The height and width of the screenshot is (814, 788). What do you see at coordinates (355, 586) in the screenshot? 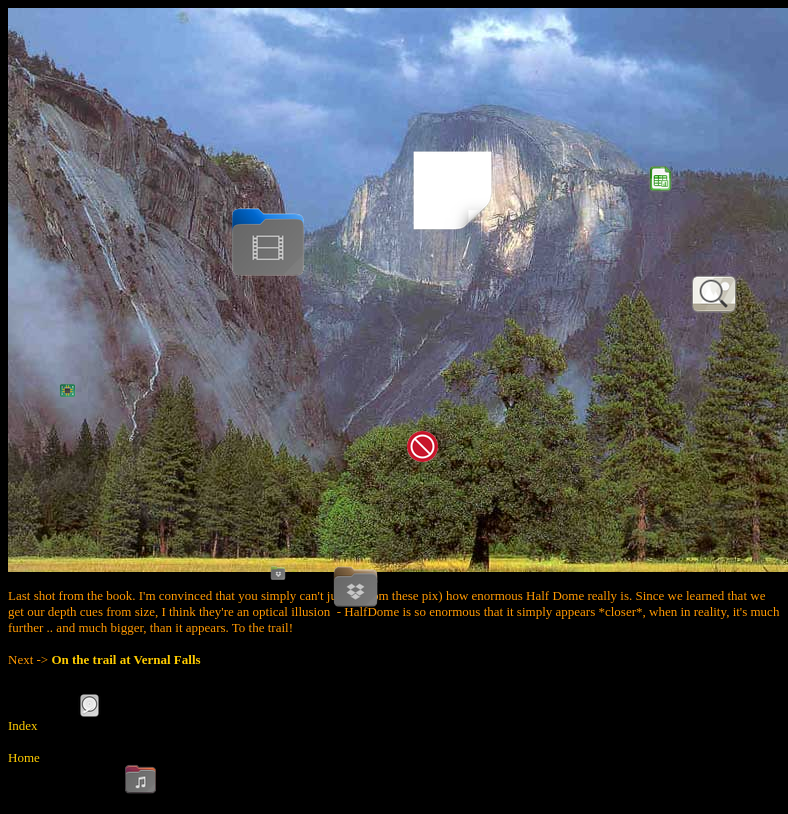
I see `open dropbox synced folder` at bounding box center [355, 586].